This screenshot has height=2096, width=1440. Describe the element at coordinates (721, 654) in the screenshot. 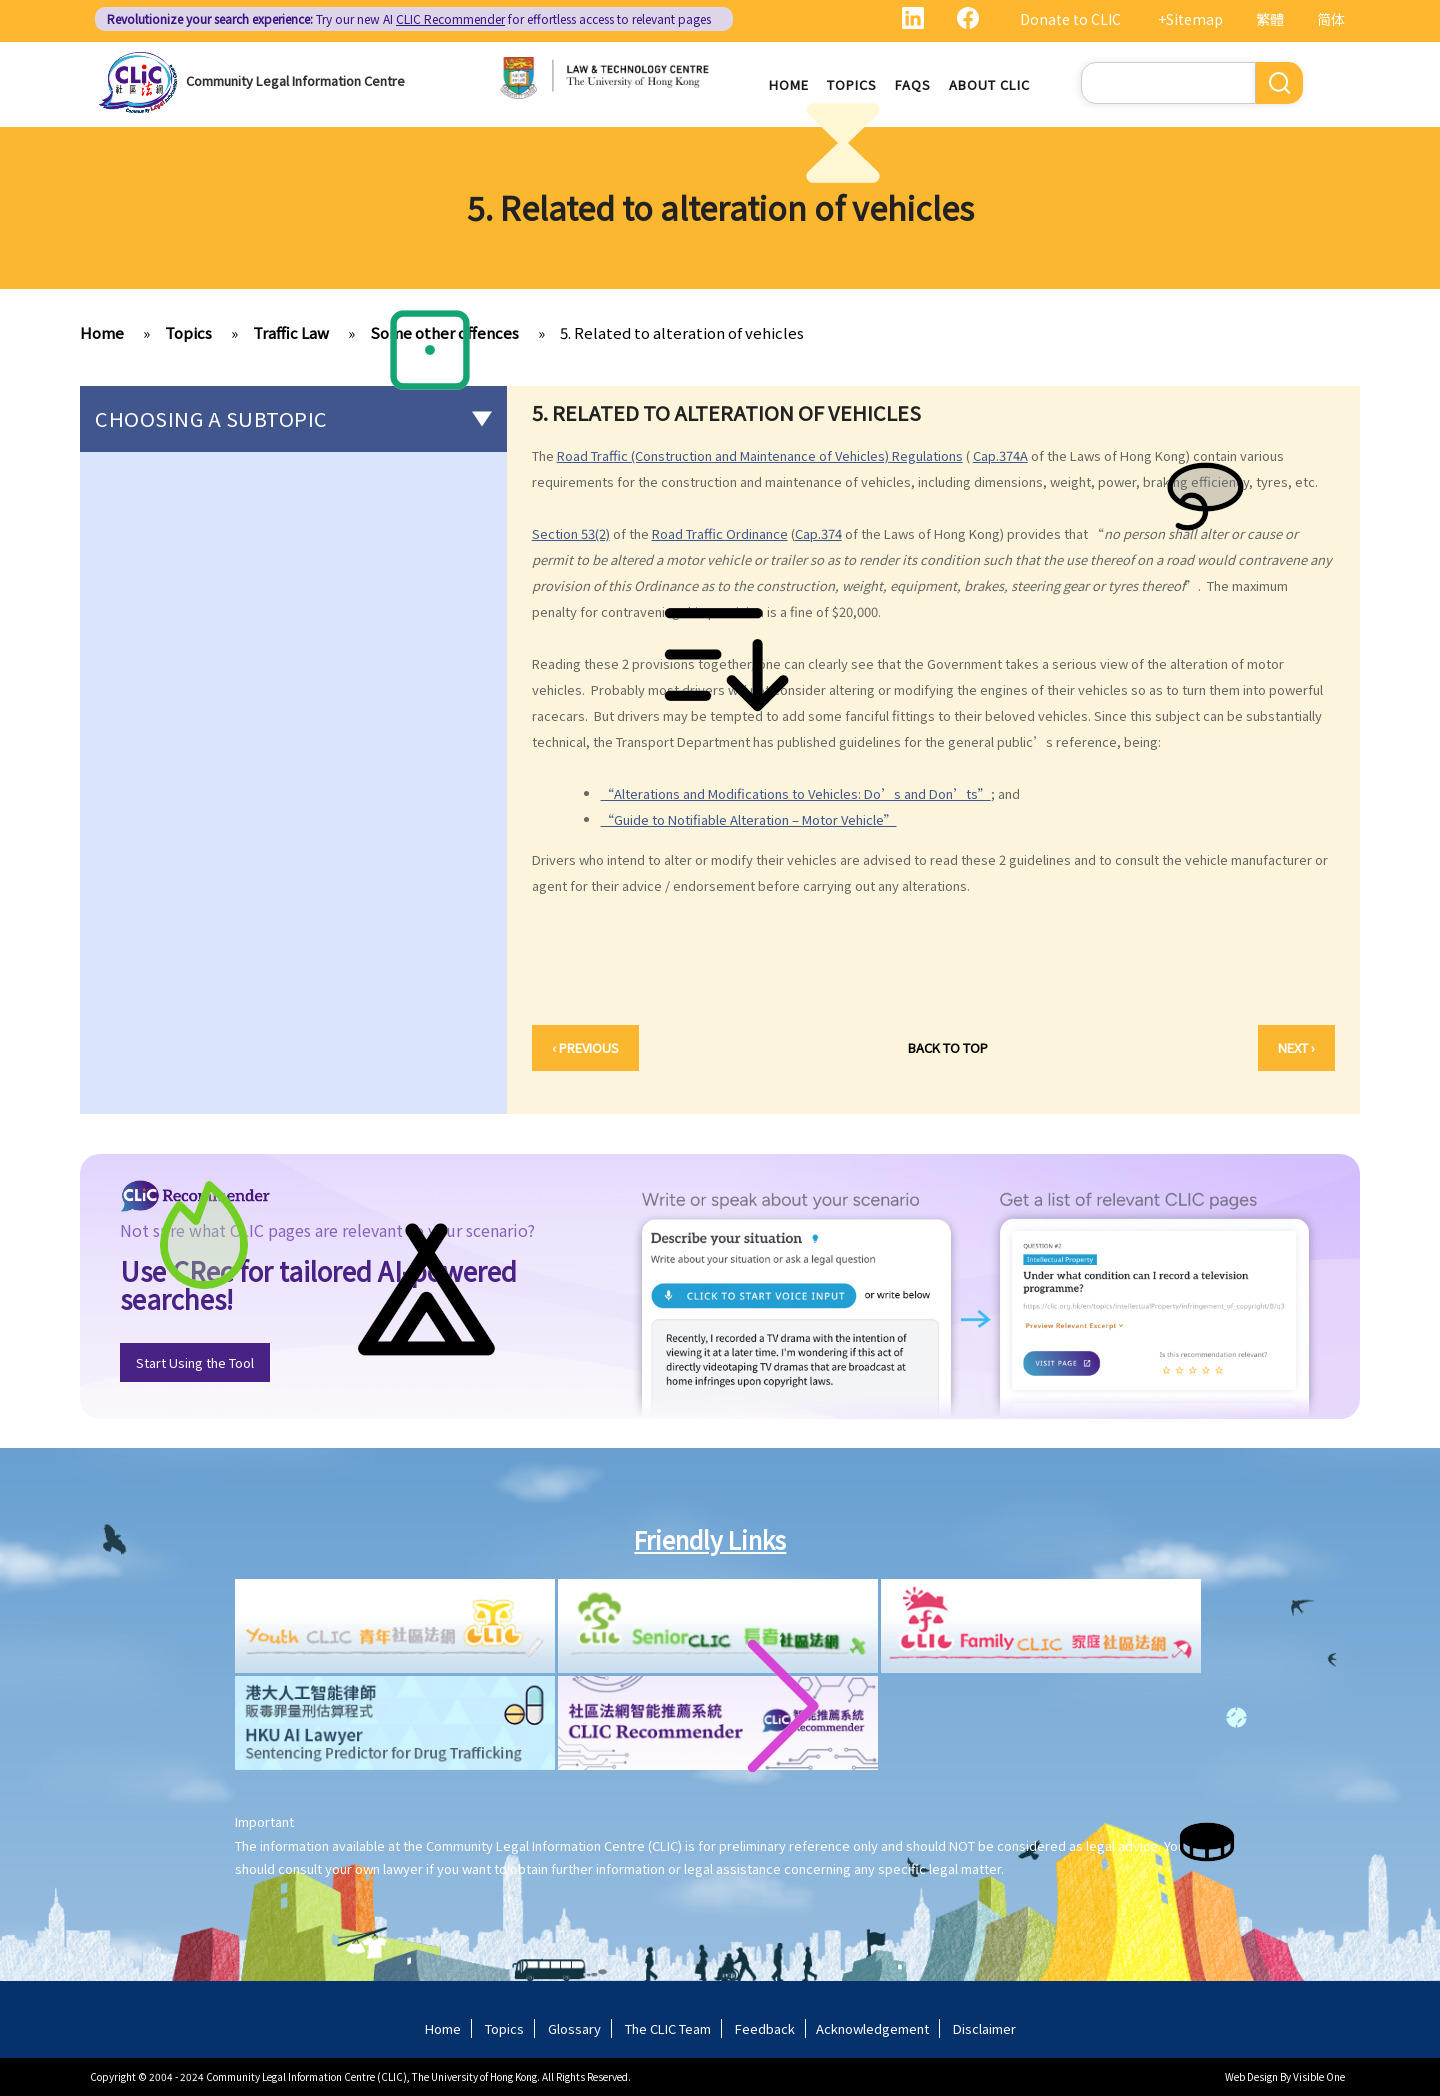

I see `sort items in ascending order` at that location.